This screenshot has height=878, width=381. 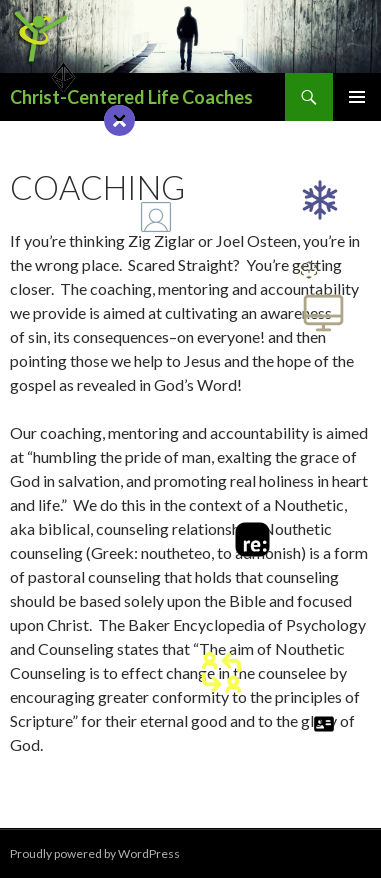 What do you see at coordinates (119, 120) in the screenshot?
I see `close or dismiss a dialog` at bounding box center [119, 120].